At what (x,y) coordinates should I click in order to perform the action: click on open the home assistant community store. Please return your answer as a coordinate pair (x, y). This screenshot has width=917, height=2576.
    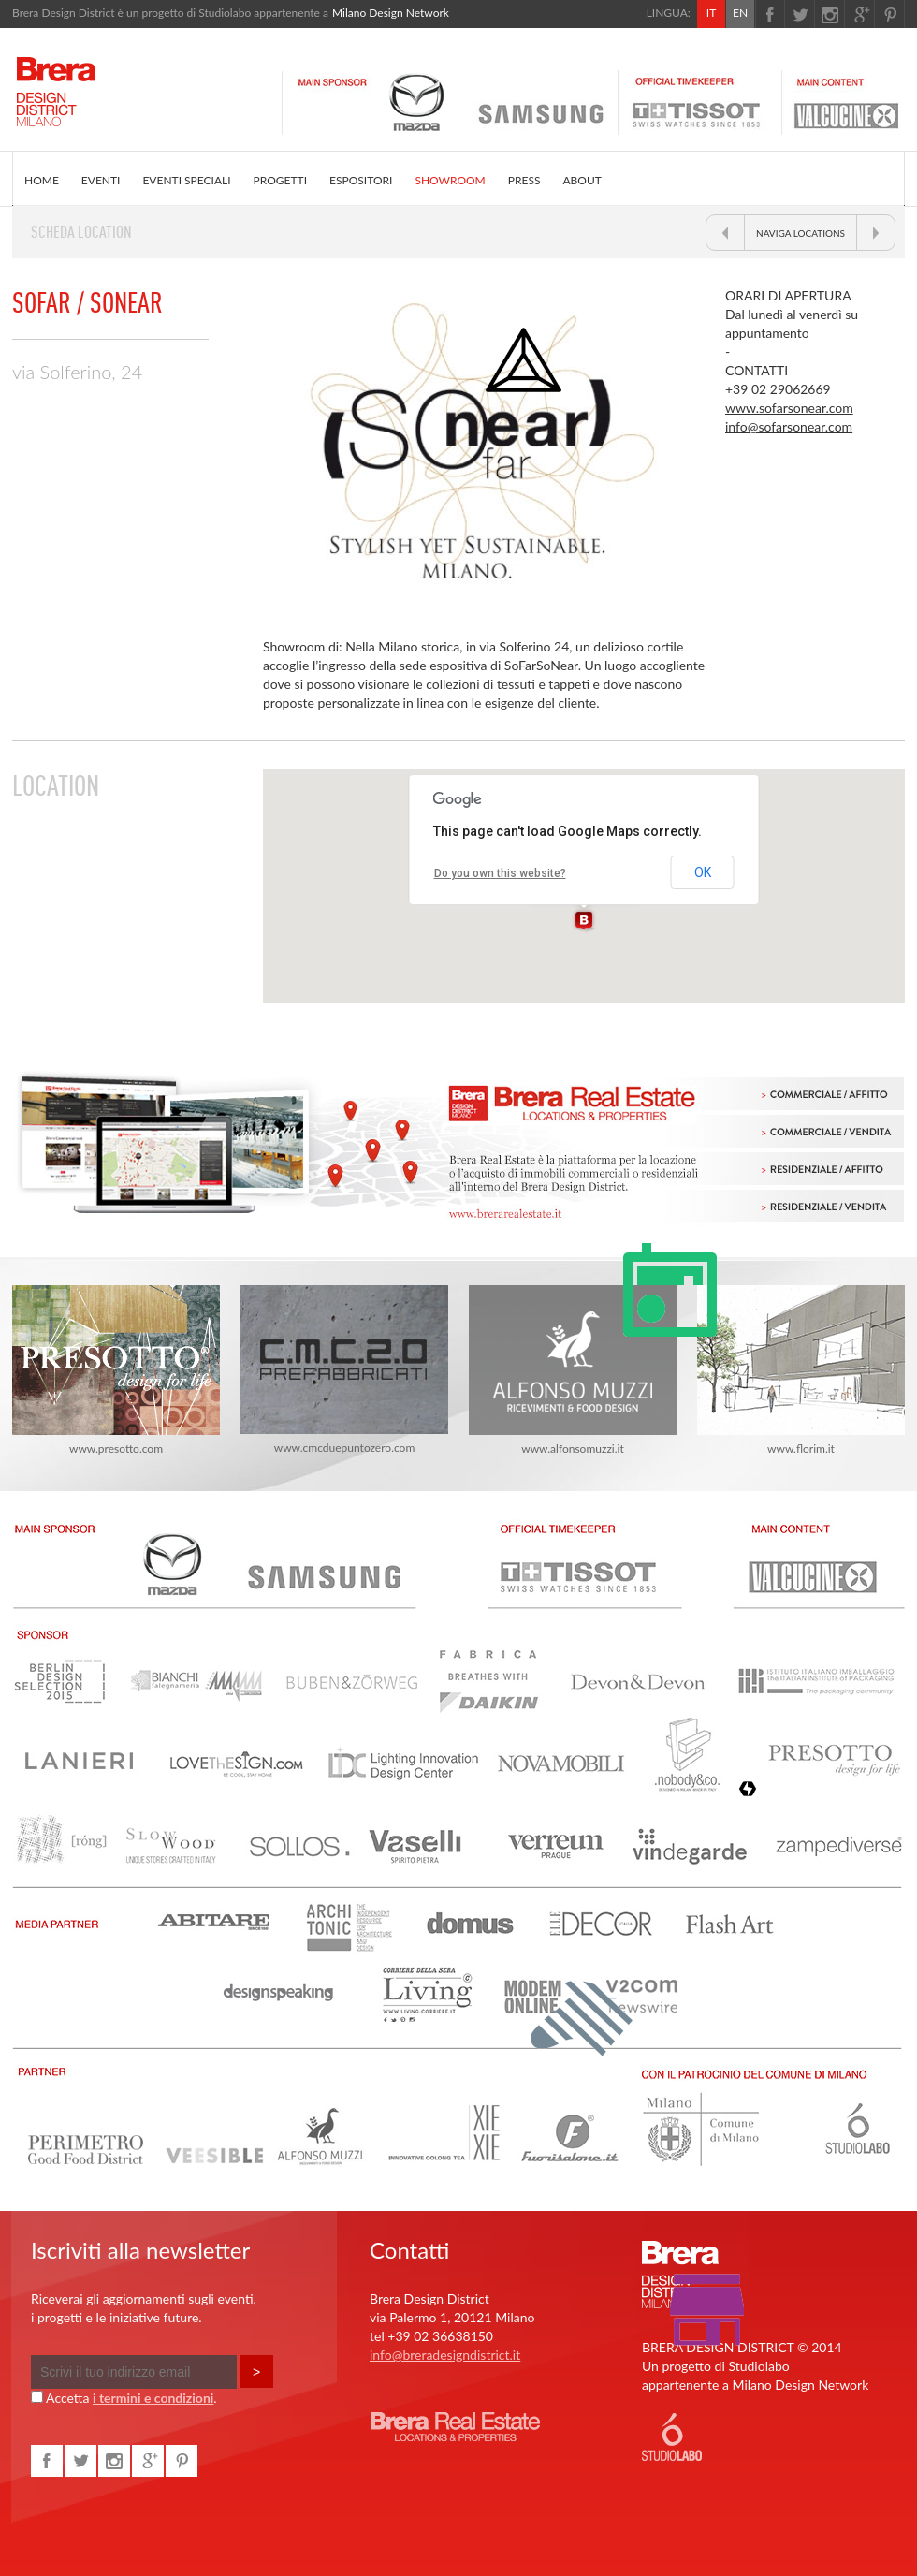
    Looking at the image, I should click on (706, 2309).